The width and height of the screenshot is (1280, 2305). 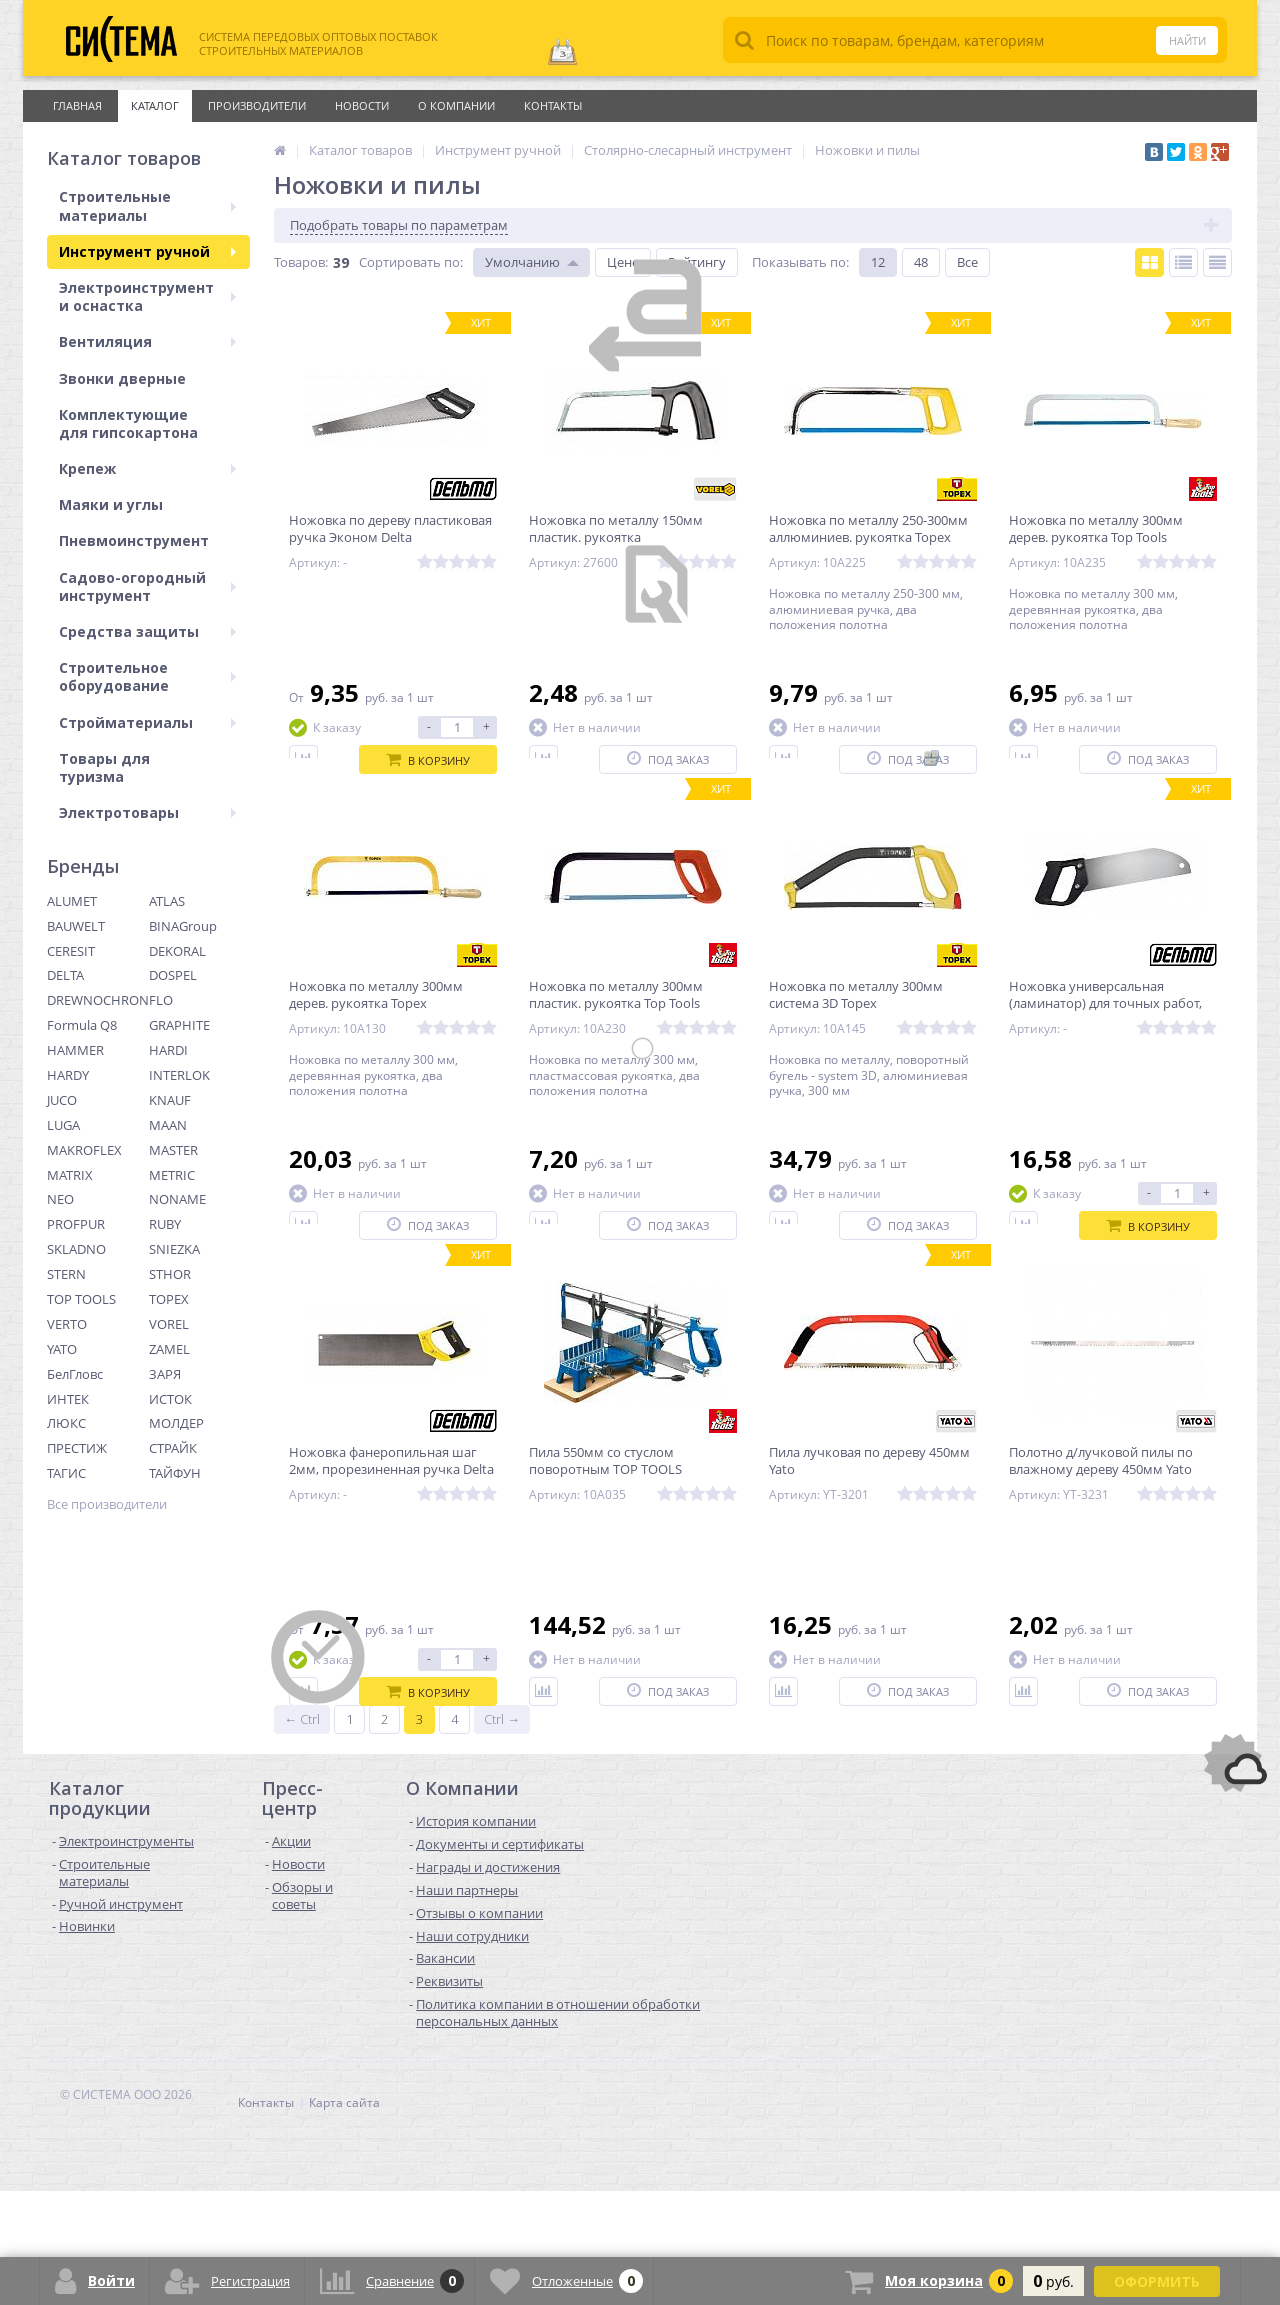 What do you see at coordinates (656, 581) in the screenshot?
I see `view or edit document properties` at bounding box center [656, 581].